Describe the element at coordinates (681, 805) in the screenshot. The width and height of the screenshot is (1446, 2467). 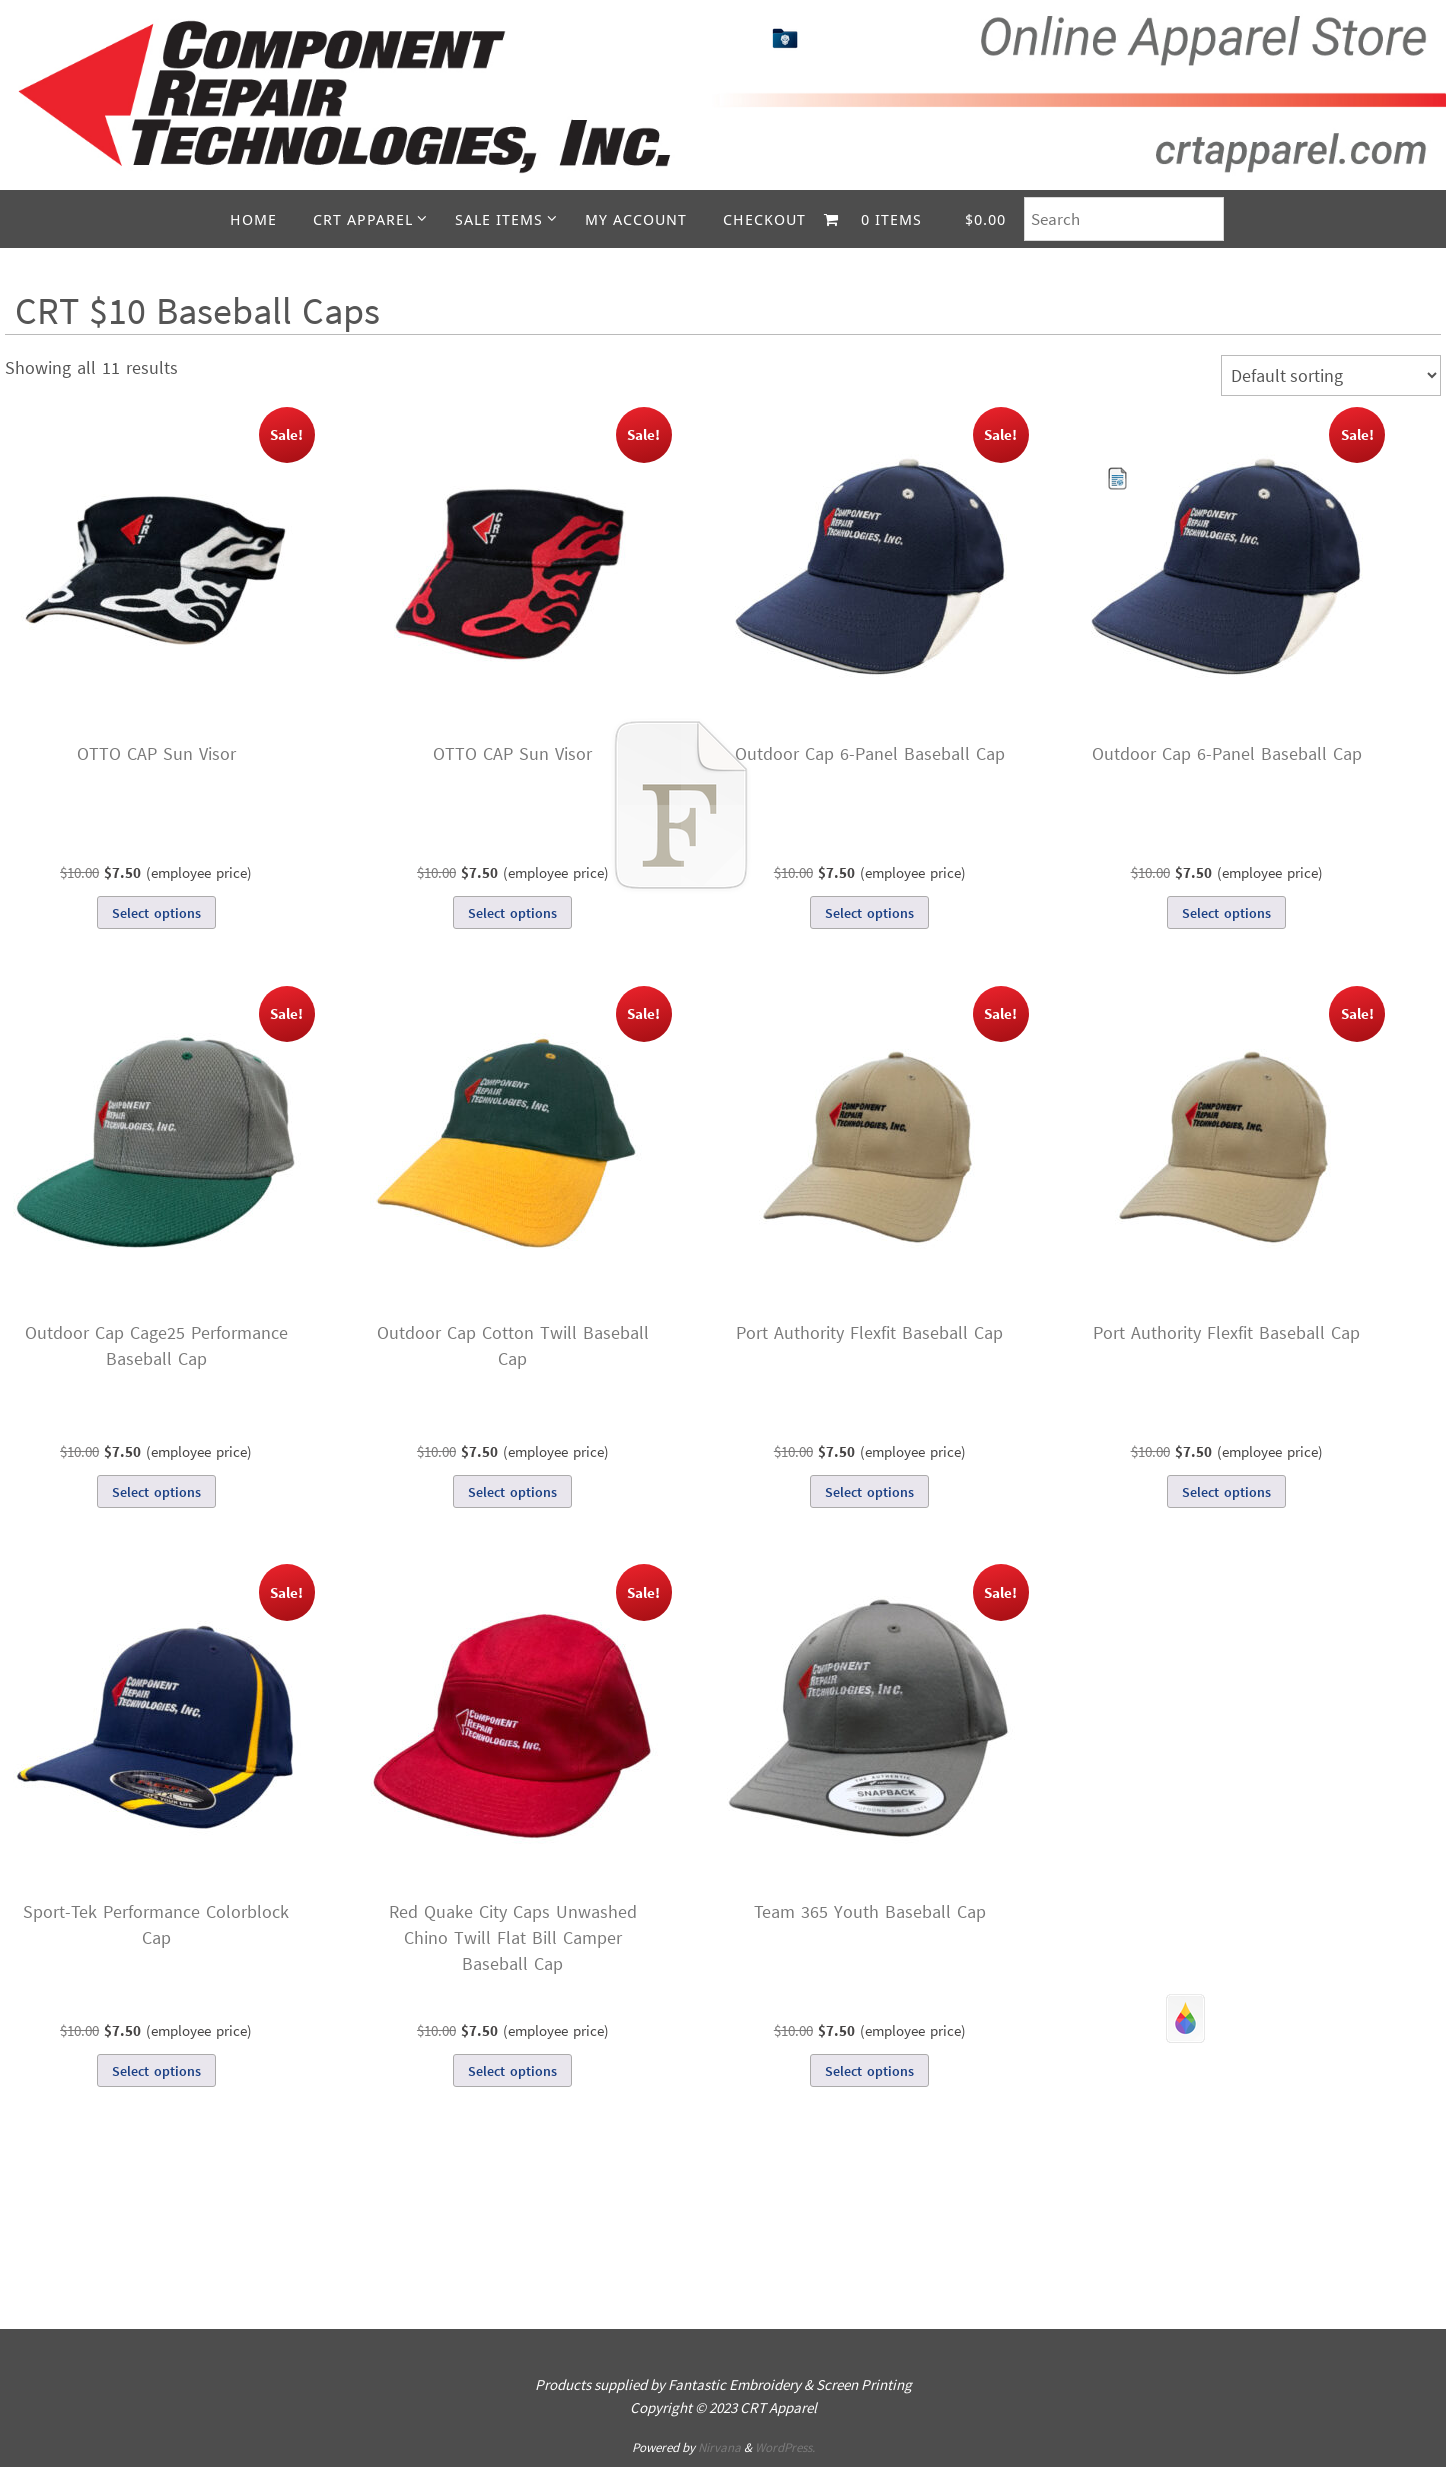
I see `a fortran source code file` at that location.